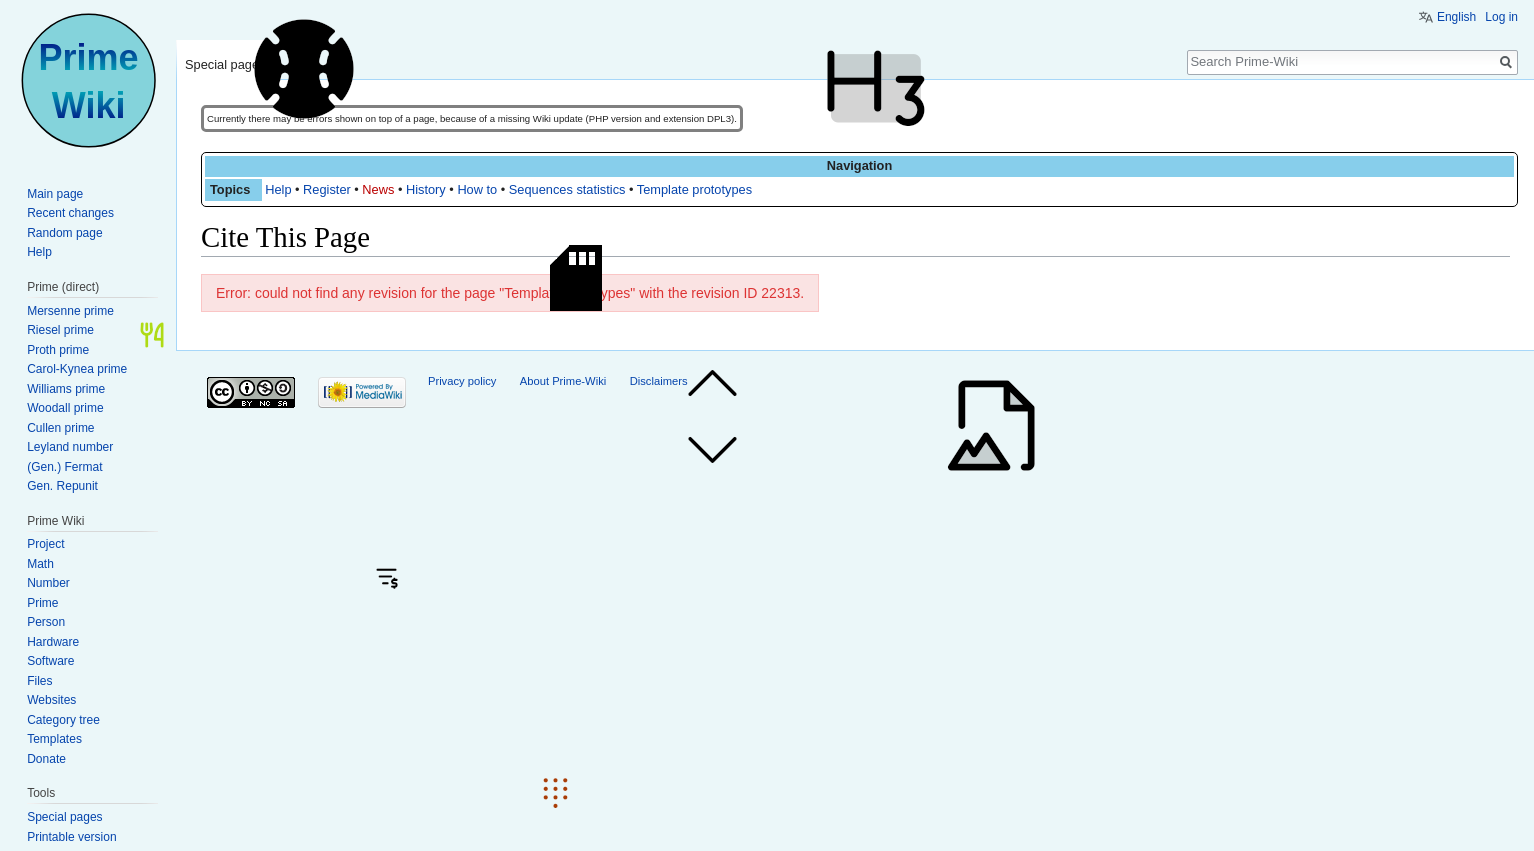 The image size is (1534, 851). Describe the element at coordinates (555, 792) in the screenshot. I see `open numeric keypad for input` at that location.